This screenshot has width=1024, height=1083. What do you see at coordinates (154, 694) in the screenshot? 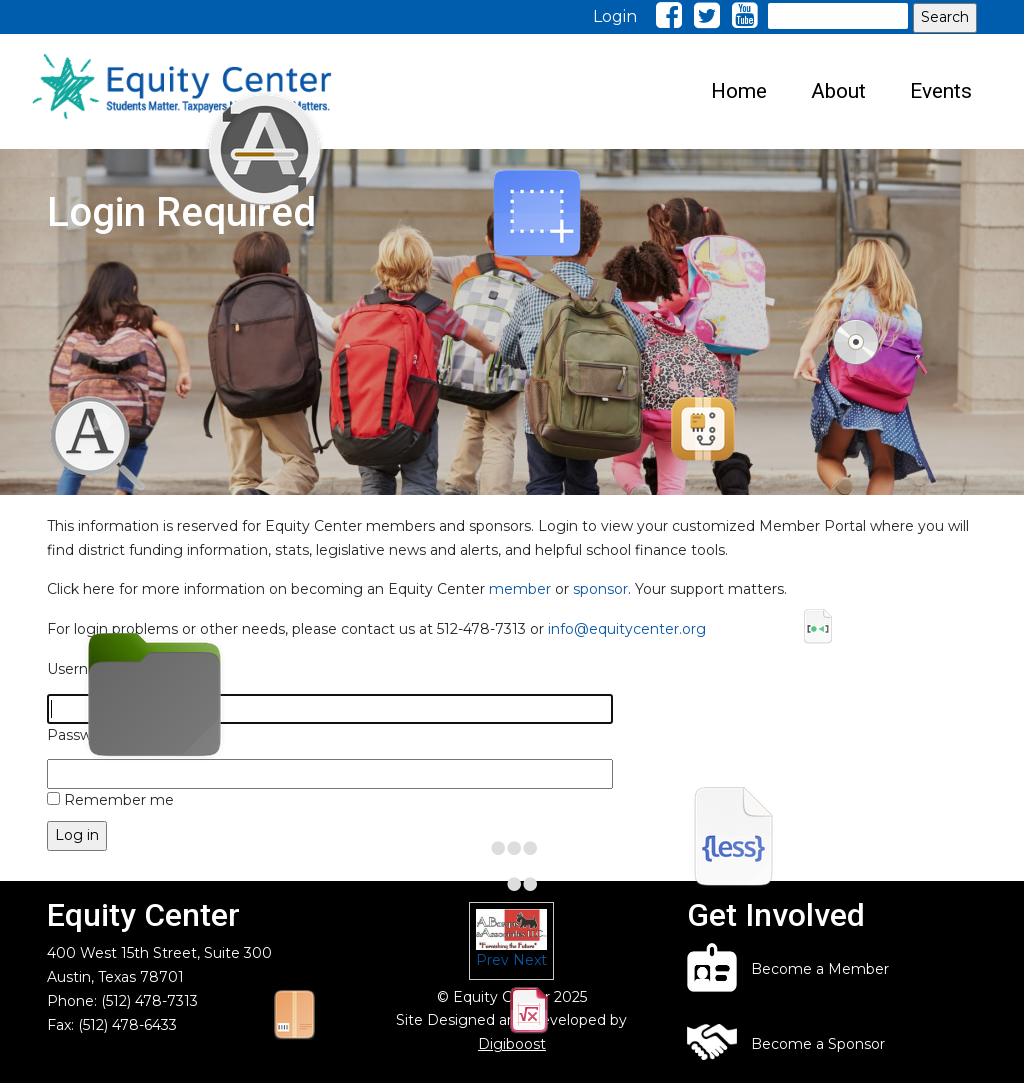
I see `open a folder to view its contents` at bounding box center [154, 694].